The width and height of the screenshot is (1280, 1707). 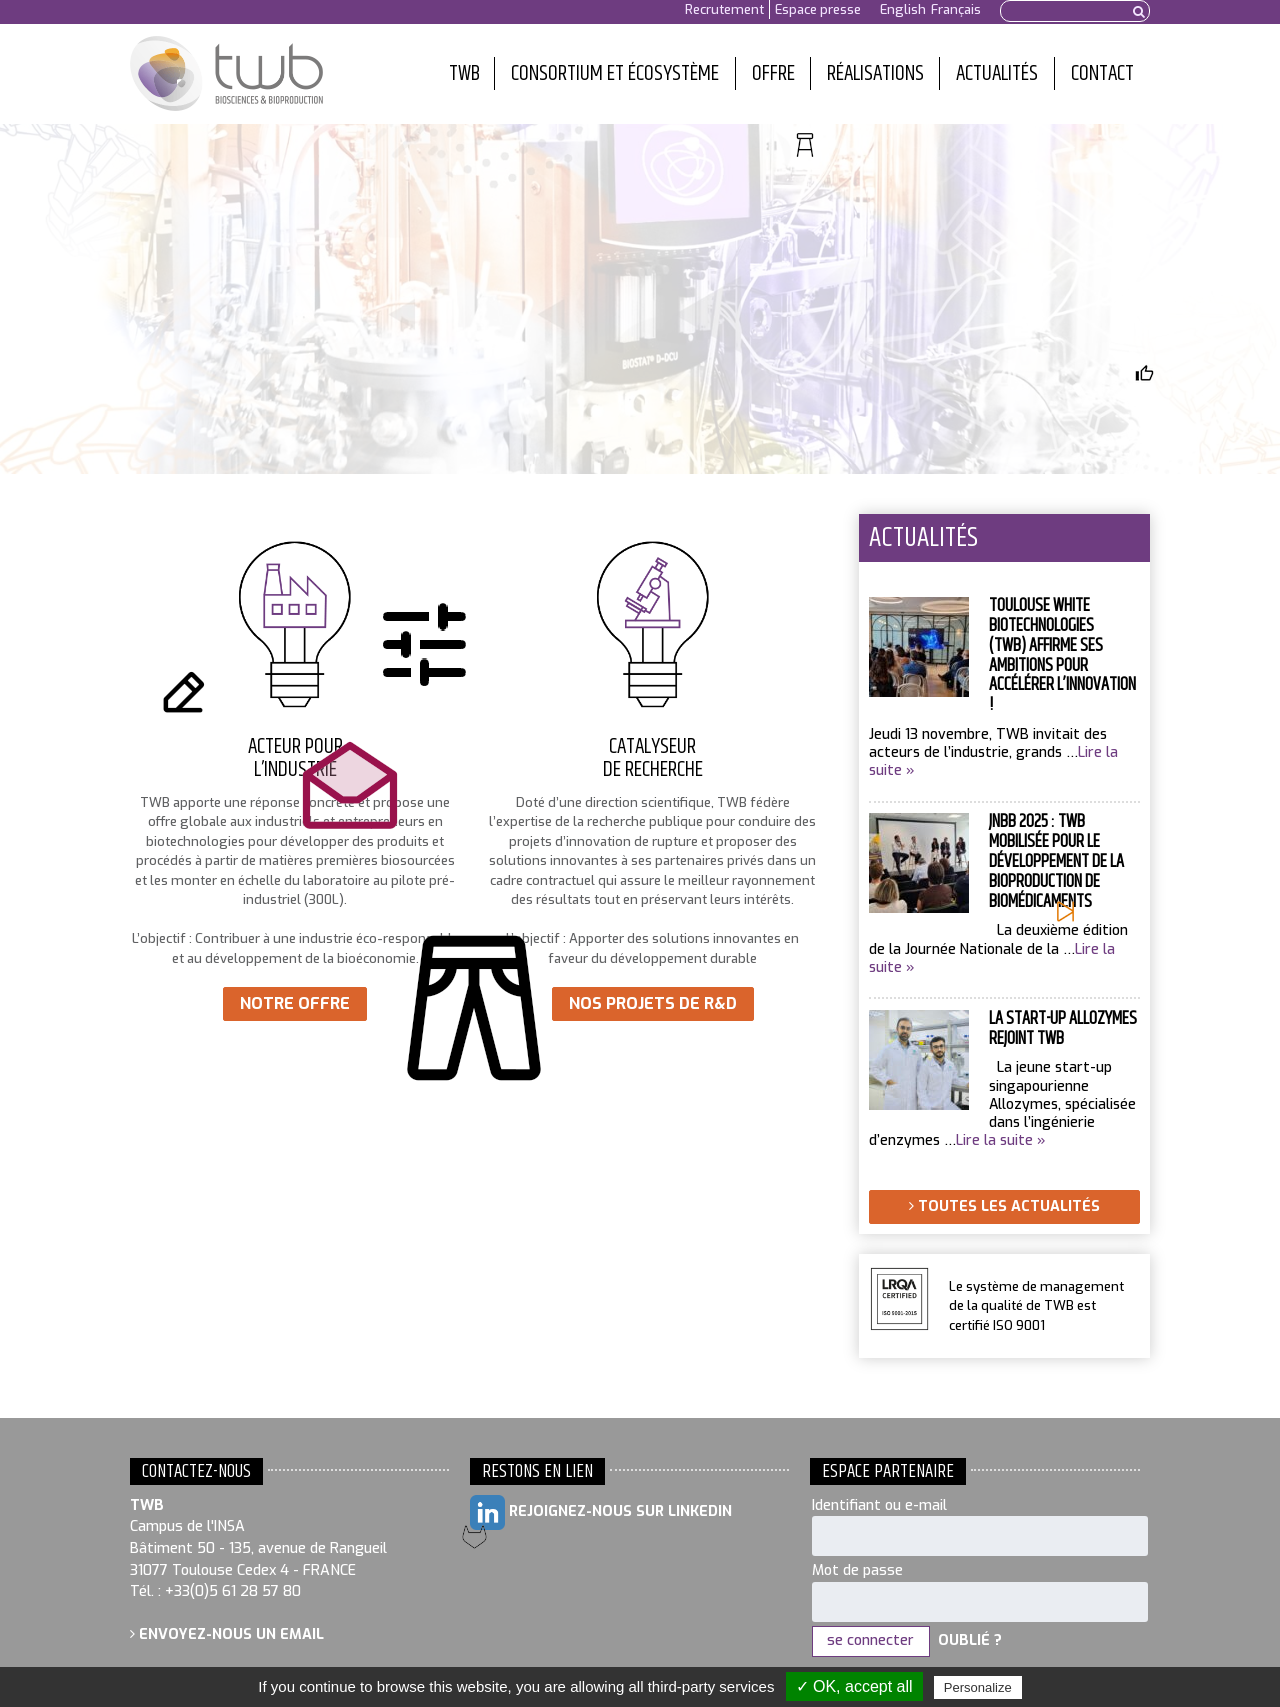 What do you see at coordinates (1065, 911) in the screenshot?
I see `skip to the next track or media item` at bounding box center [1065, 911].